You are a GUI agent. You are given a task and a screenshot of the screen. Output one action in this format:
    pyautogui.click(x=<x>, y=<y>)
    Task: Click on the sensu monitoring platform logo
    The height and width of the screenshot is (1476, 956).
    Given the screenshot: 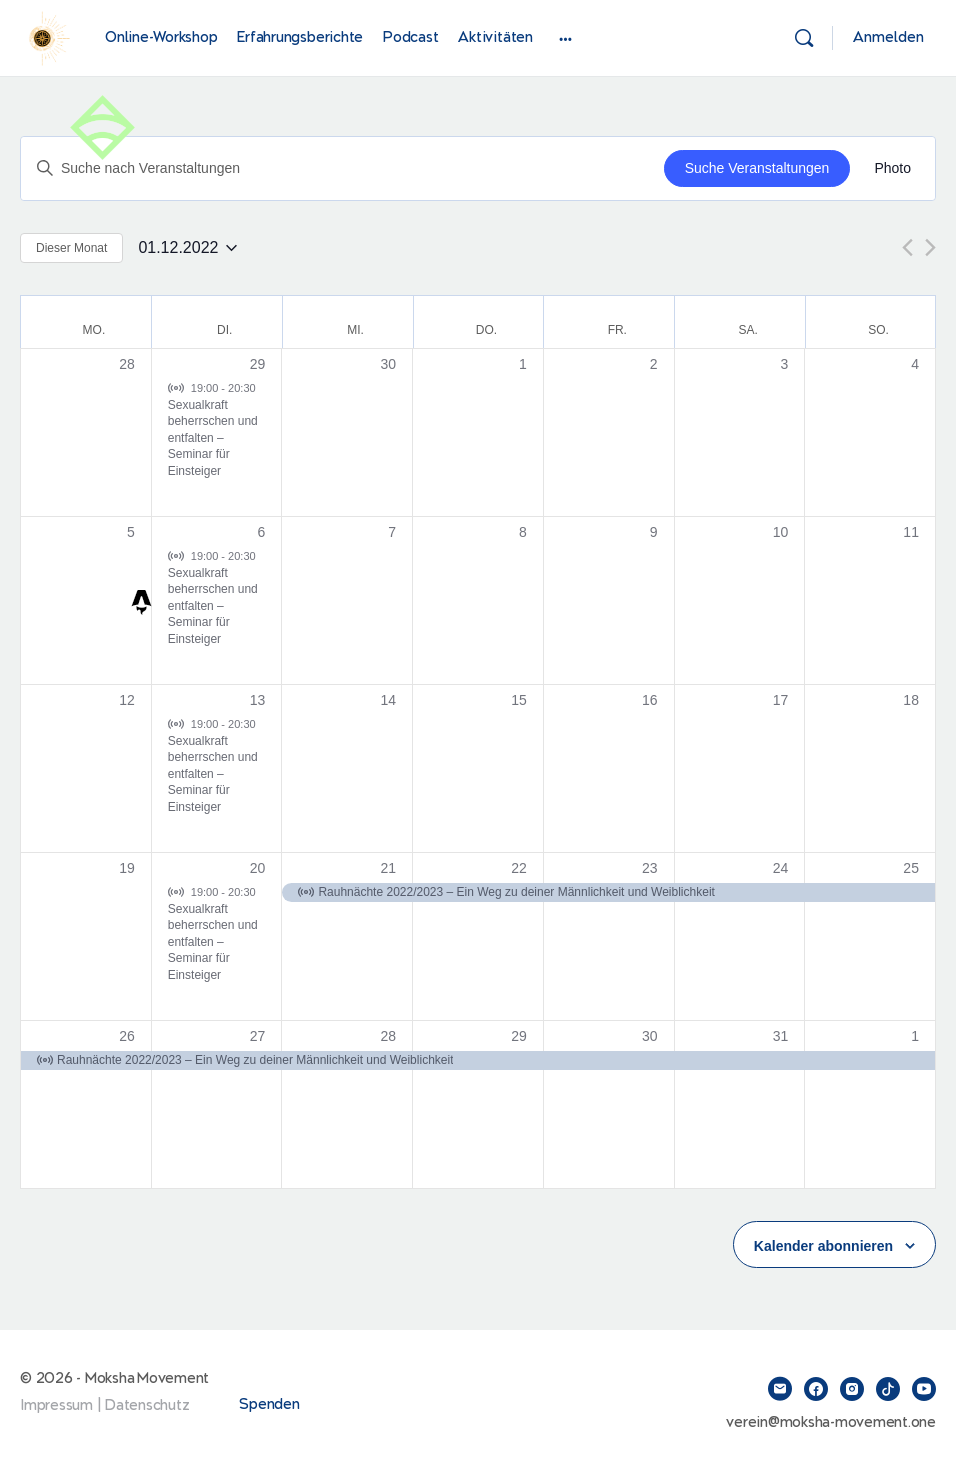 What is the action you would take?
    pyautogui.click(x=102, y=127)
    